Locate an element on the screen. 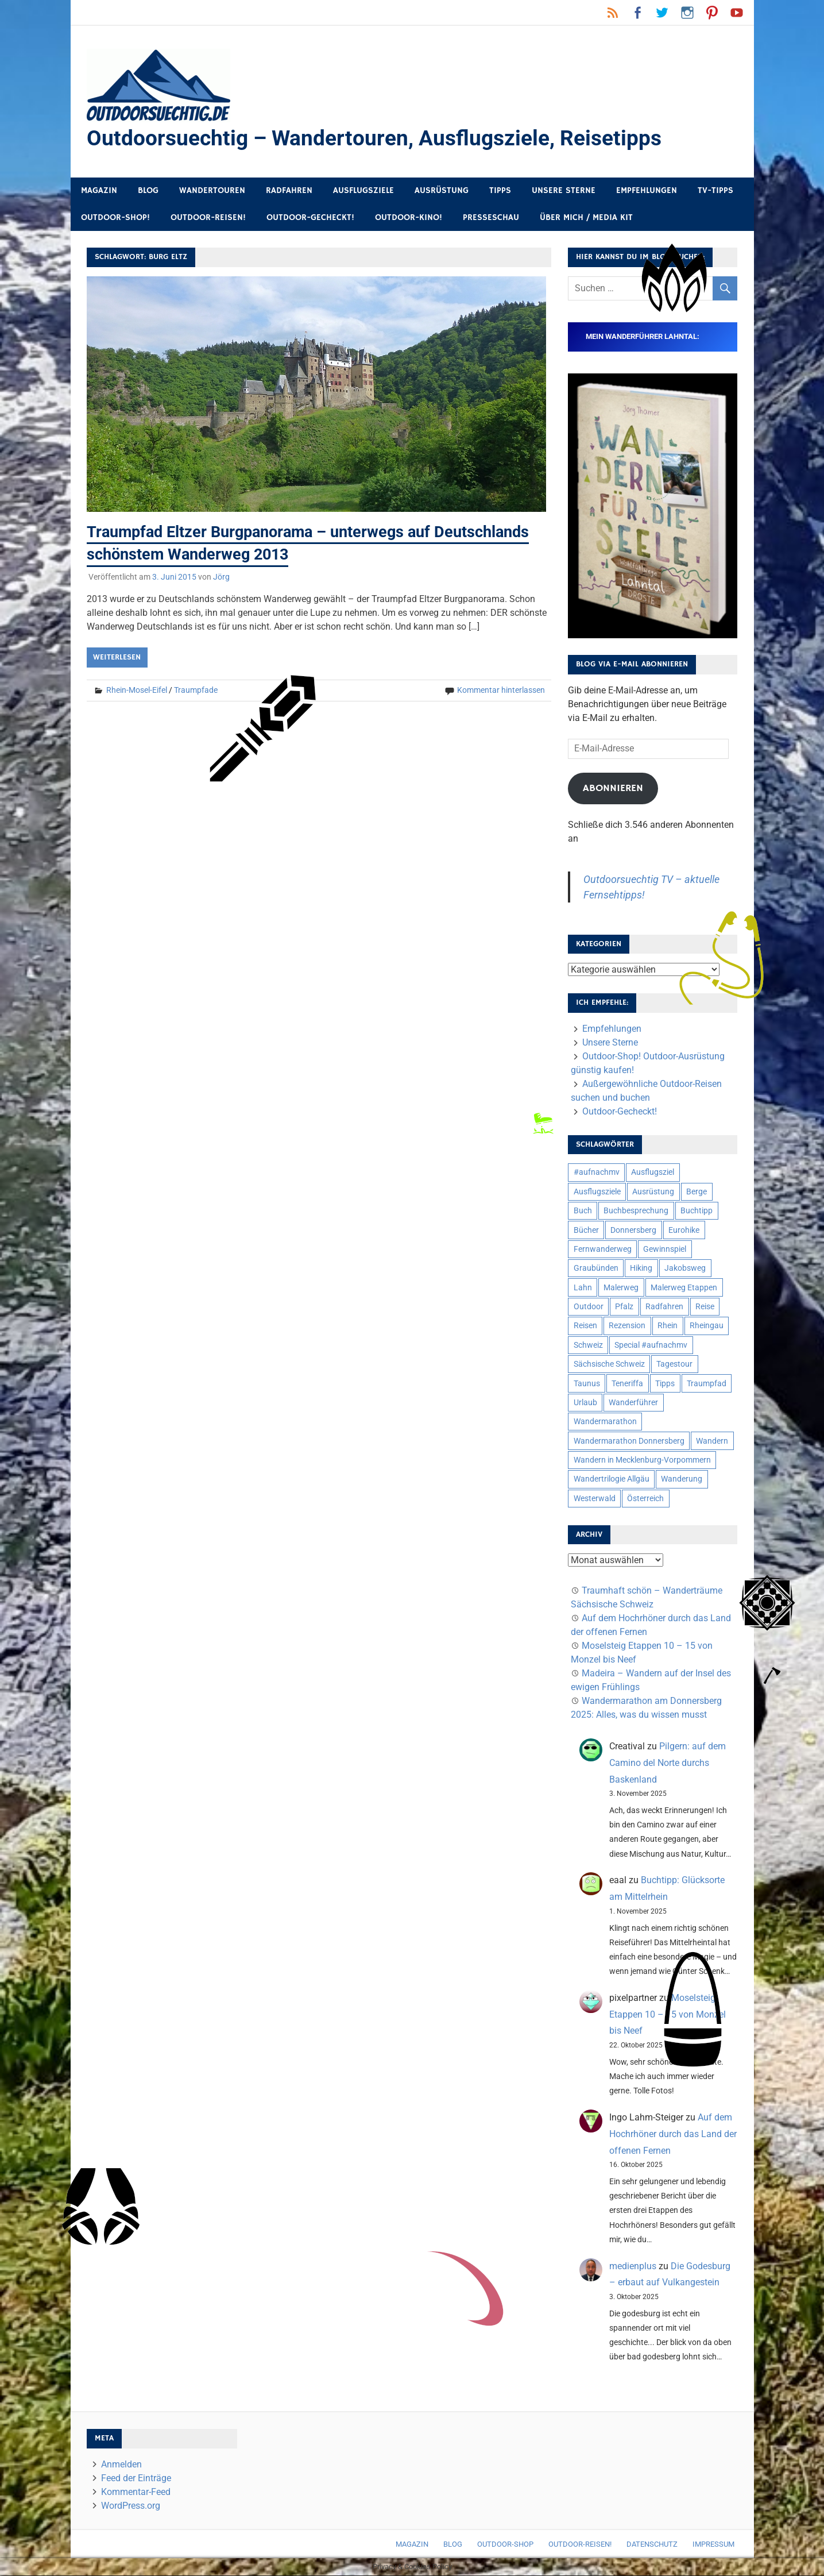 The height and width of the screenshot is (2576, 824). decorative geometric pattern or badge element is located at coordinates (767, 1603).